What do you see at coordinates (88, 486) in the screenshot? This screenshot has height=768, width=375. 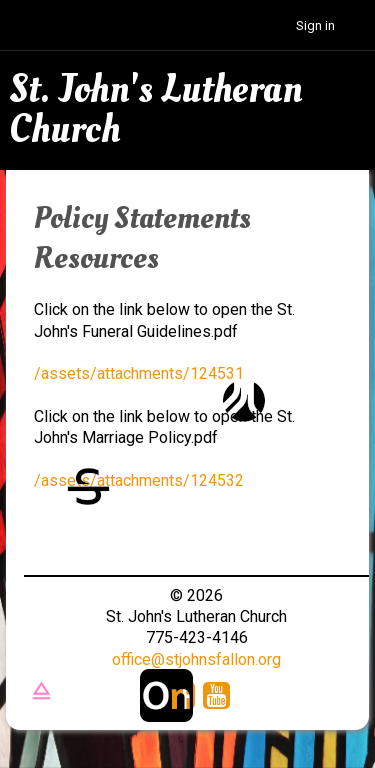 I see `apply strikethrough formatting to selected text` at bounding box center [88, 486].